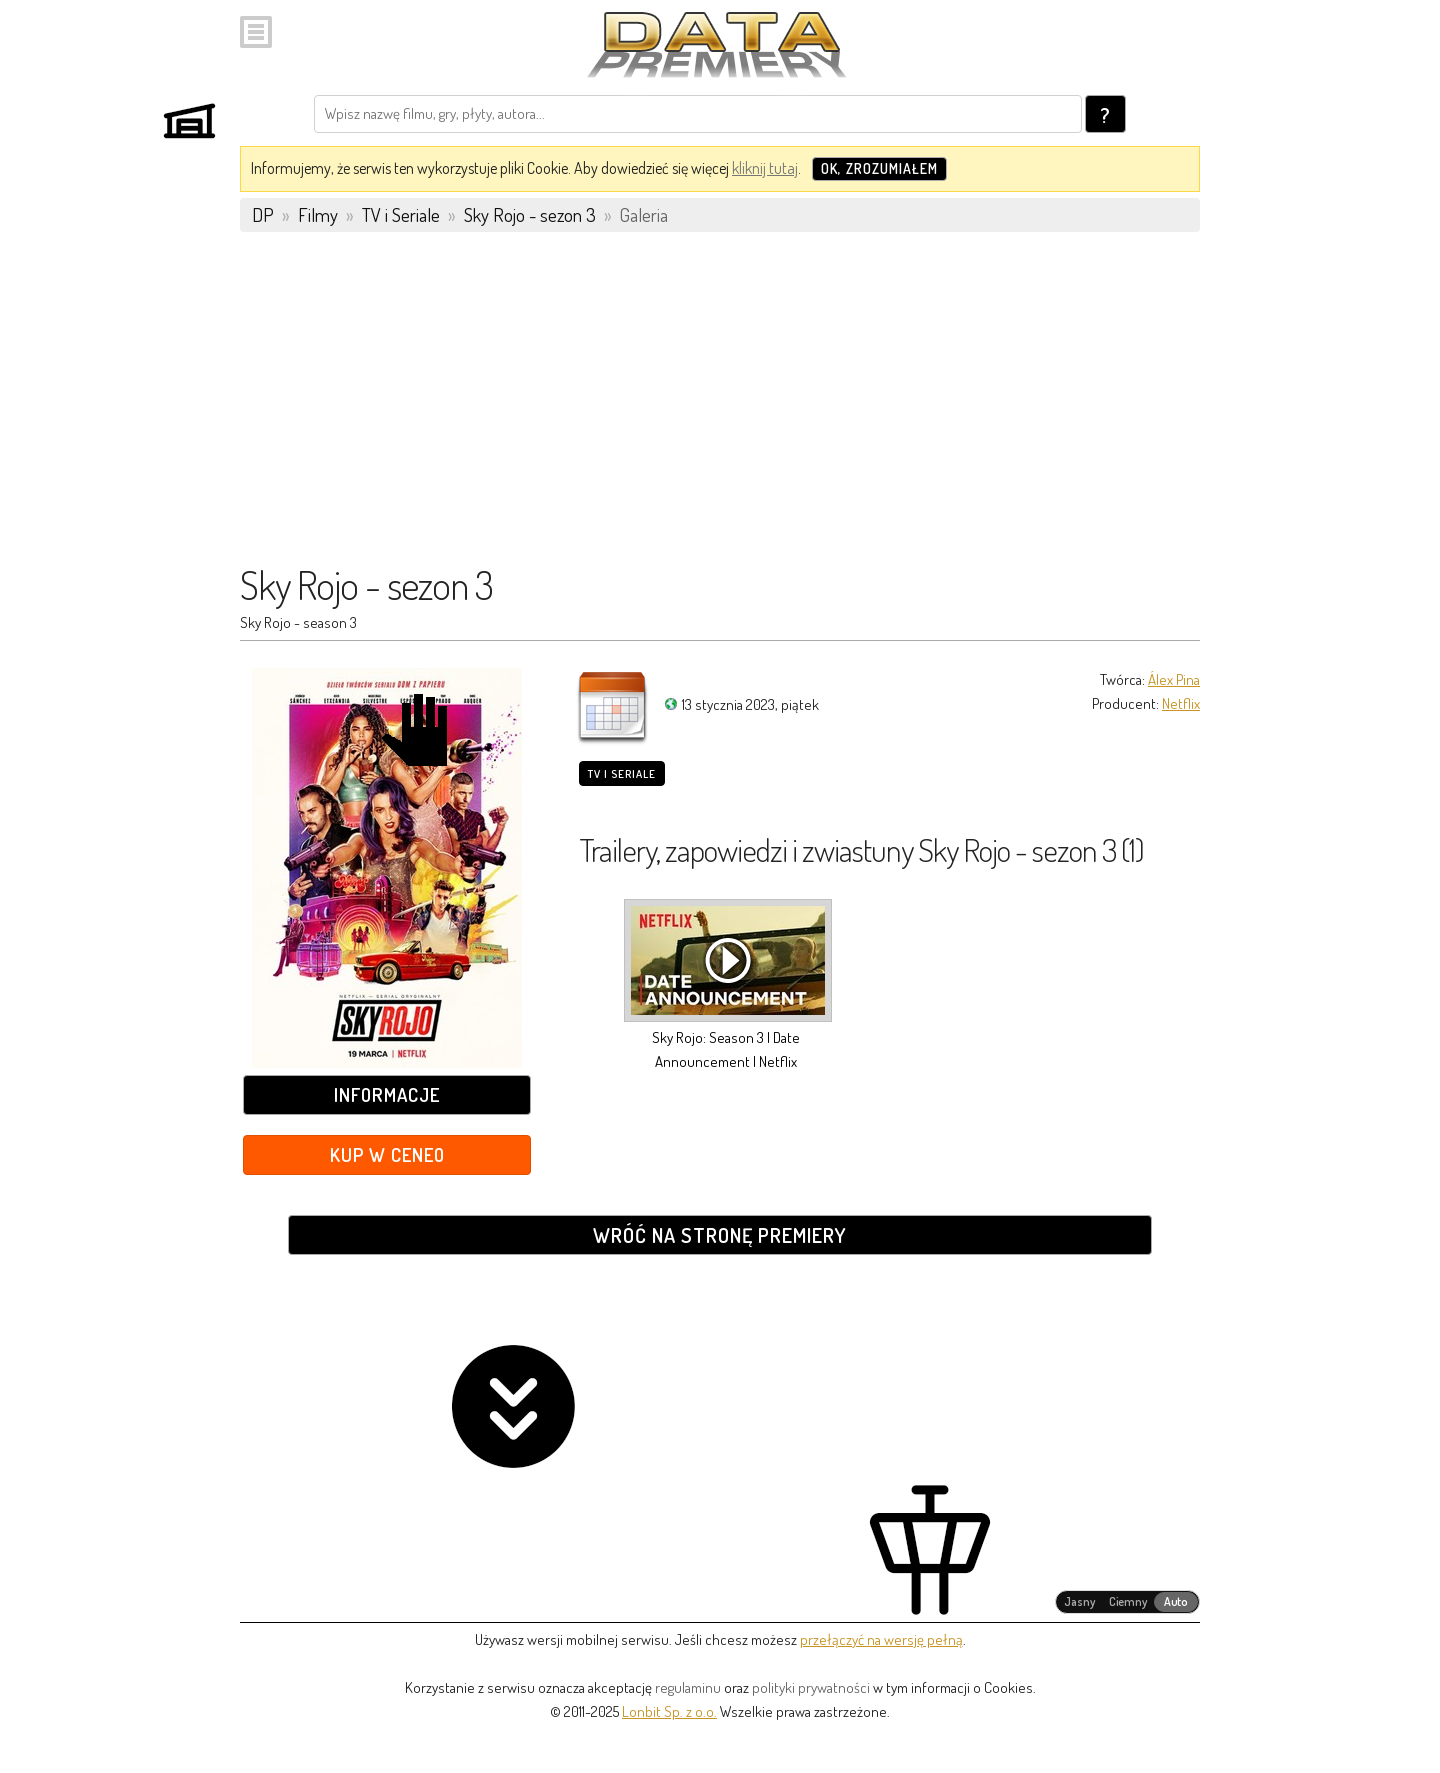 Image resolution: width=1440 pixels, height=1773 pixels. What do you see at coordinates (930, 1550) in the screenshot?
I see `access air traffic control features` at bounding box center [930, 1550].